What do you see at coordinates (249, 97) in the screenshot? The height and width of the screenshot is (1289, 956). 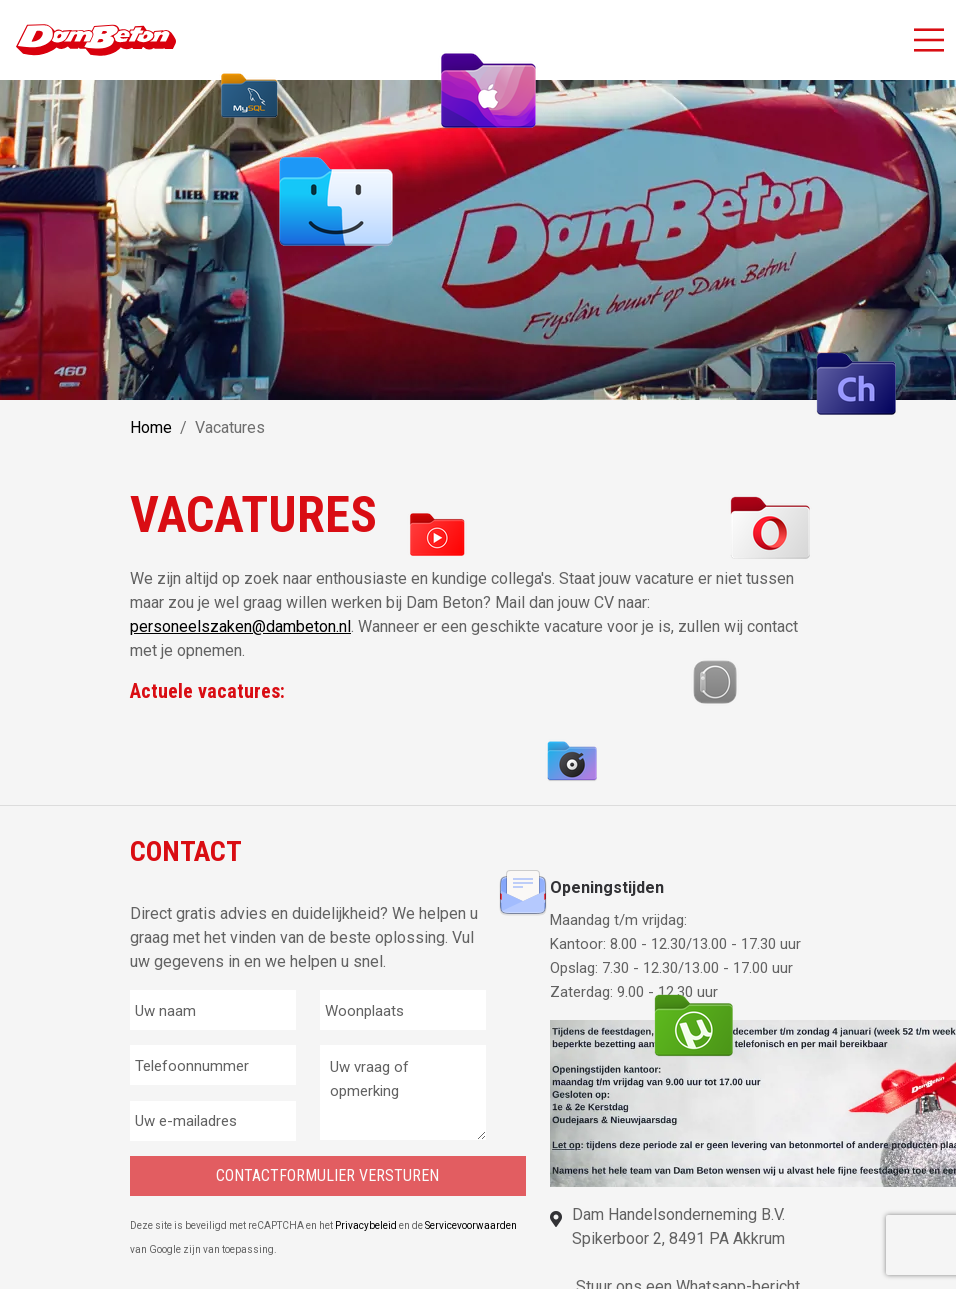 I see `open mysql database files folder` at bounding box center [249, 97].